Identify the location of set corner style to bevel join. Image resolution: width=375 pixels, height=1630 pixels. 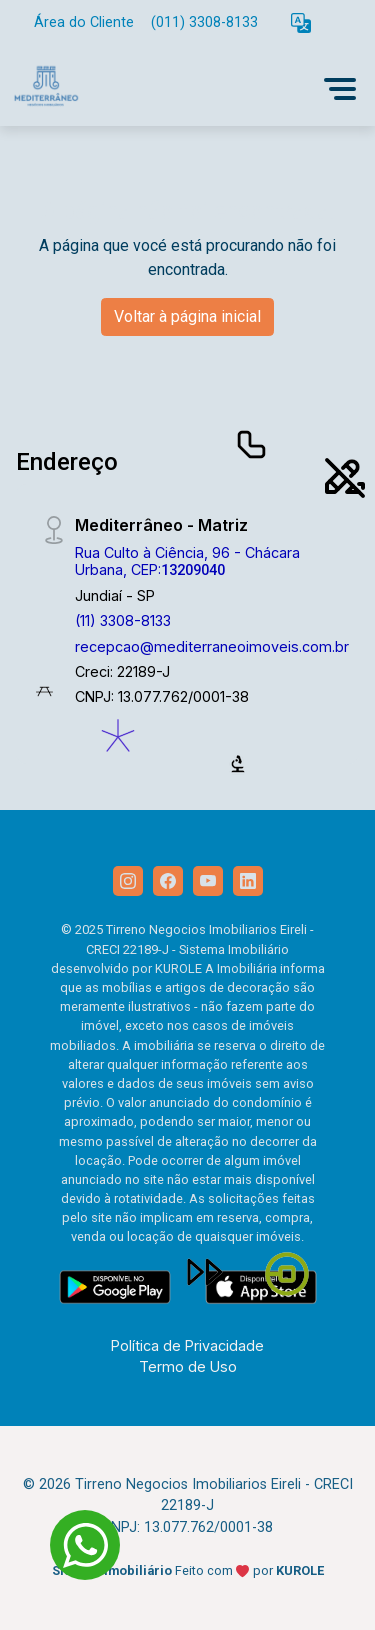
(251, 444).